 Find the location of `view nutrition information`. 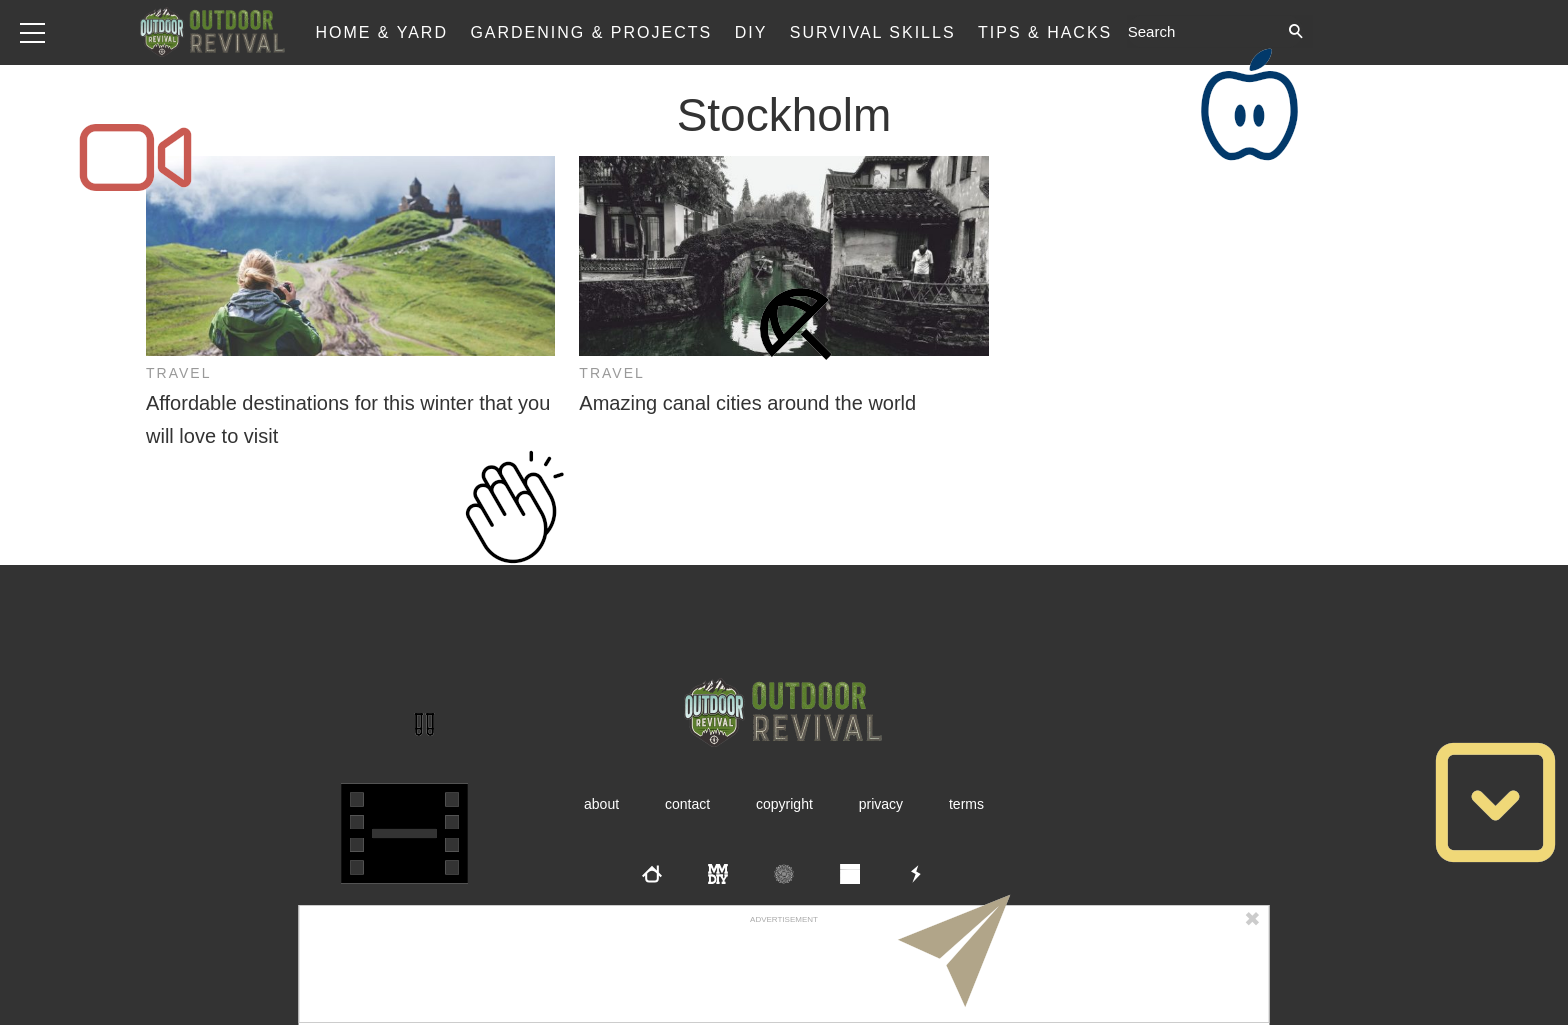

view nutrition information is located at coordinates (1249, 104).